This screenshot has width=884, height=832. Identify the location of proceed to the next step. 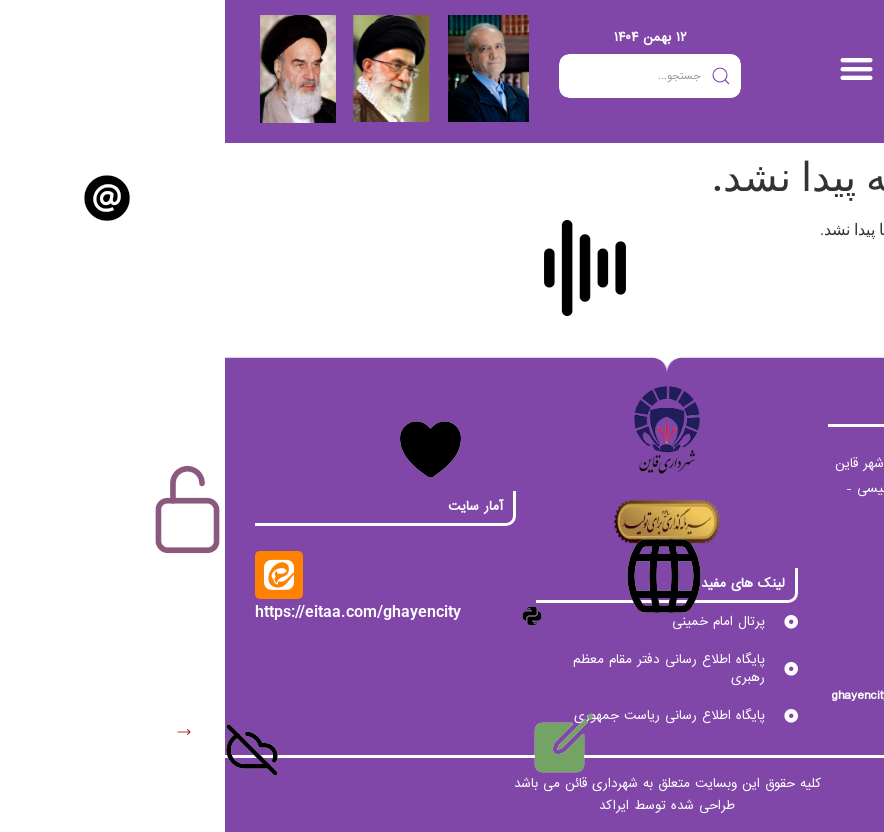
(184, 732).